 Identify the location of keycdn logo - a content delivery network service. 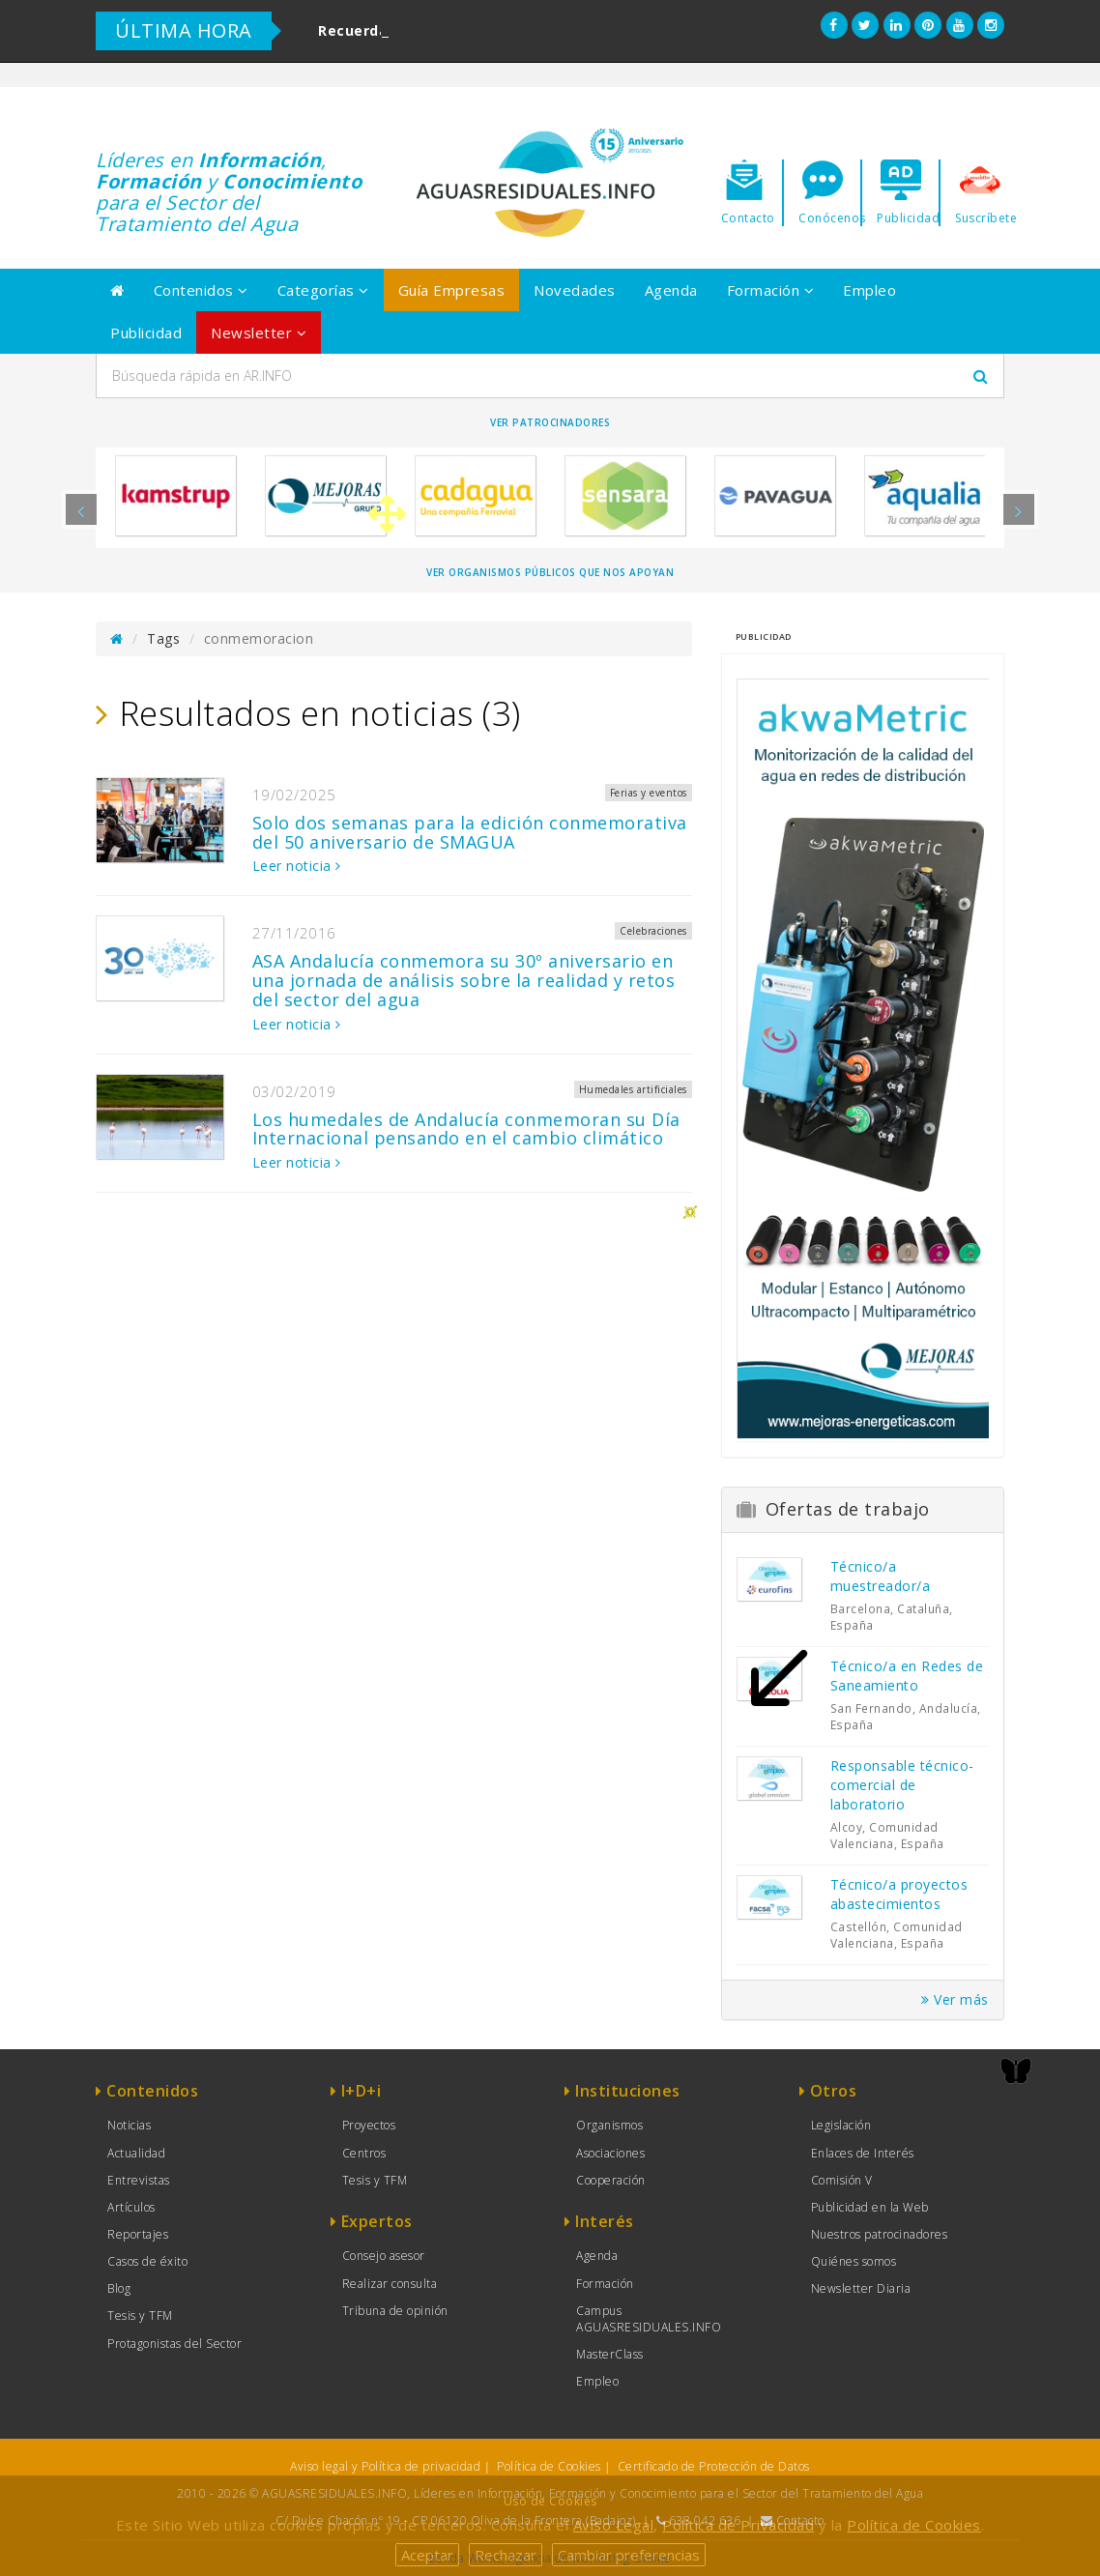
(690, 1212).